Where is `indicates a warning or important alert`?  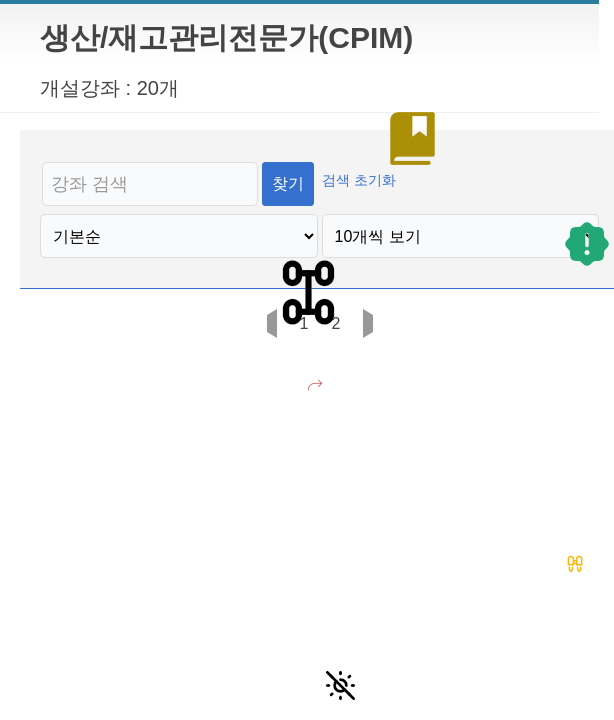
indicates a warning or important alert is located at coordinates (587, 244).